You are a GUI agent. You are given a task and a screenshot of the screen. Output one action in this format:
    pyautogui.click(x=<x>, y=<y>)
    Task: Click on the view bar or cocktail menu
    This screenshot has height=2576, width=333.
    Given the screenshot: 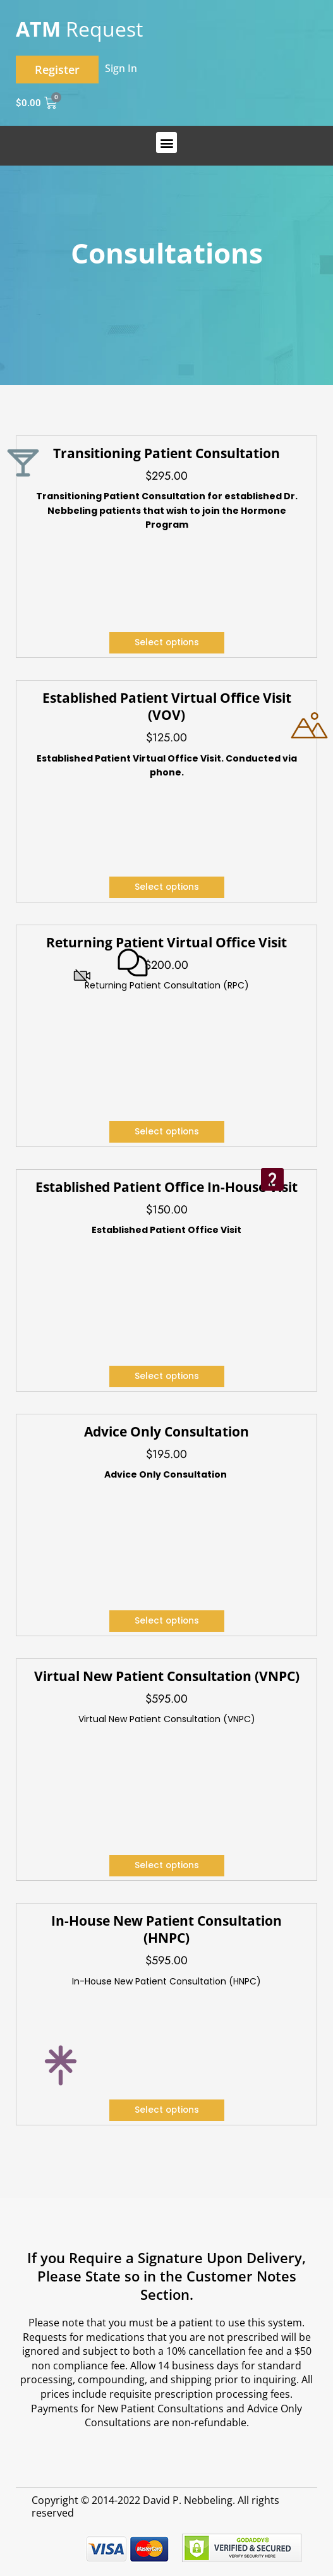 What is the action you would take?
    pyautogui.click(x=23, y=463)
    